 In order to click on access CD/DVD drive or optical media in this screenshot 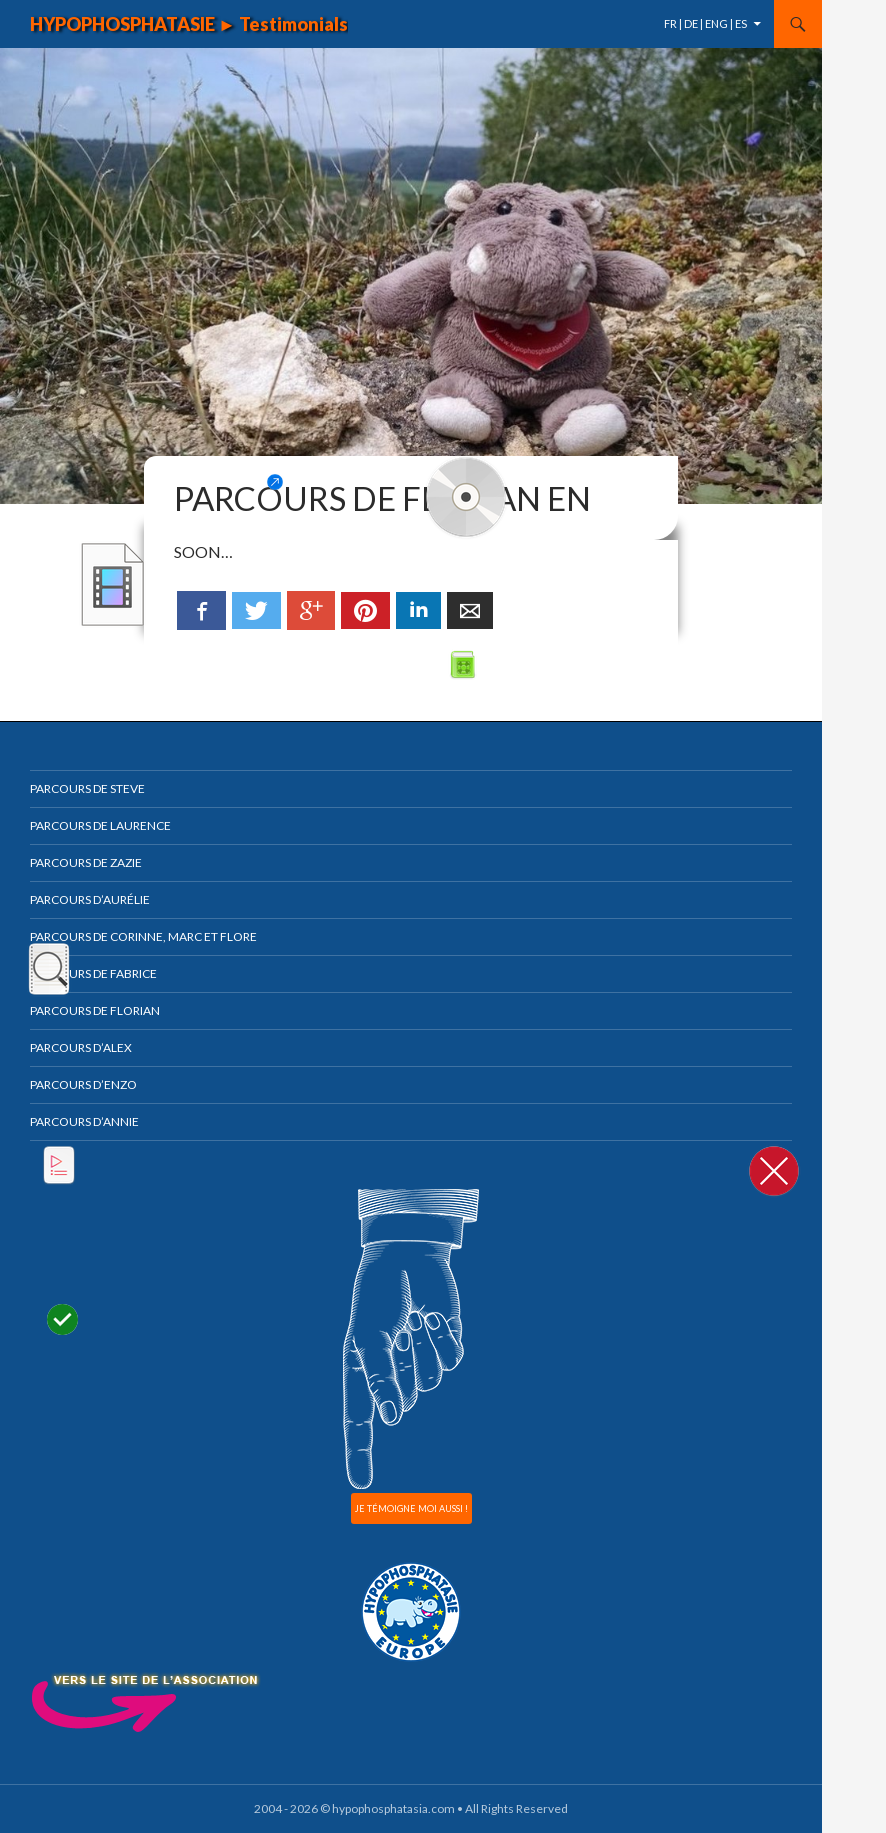, I will do `click(466, 497)`.